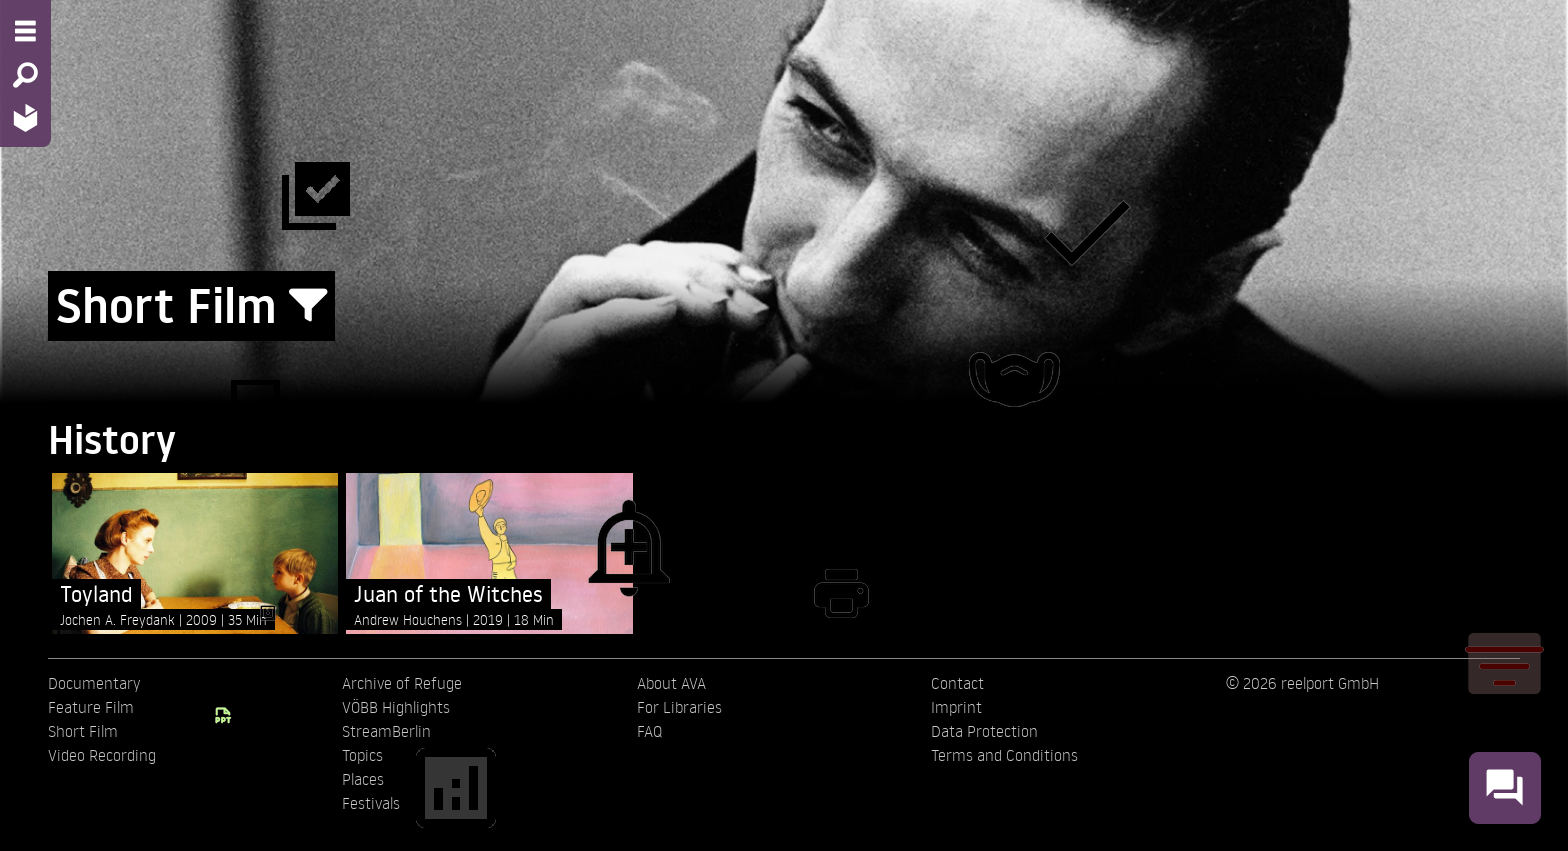 The width and height of the screenshot is (1568, 851). Describe the element at coordinates (1014, 379) in the screenshot. I see `indicates mask required or health safety guidelines` at that location.